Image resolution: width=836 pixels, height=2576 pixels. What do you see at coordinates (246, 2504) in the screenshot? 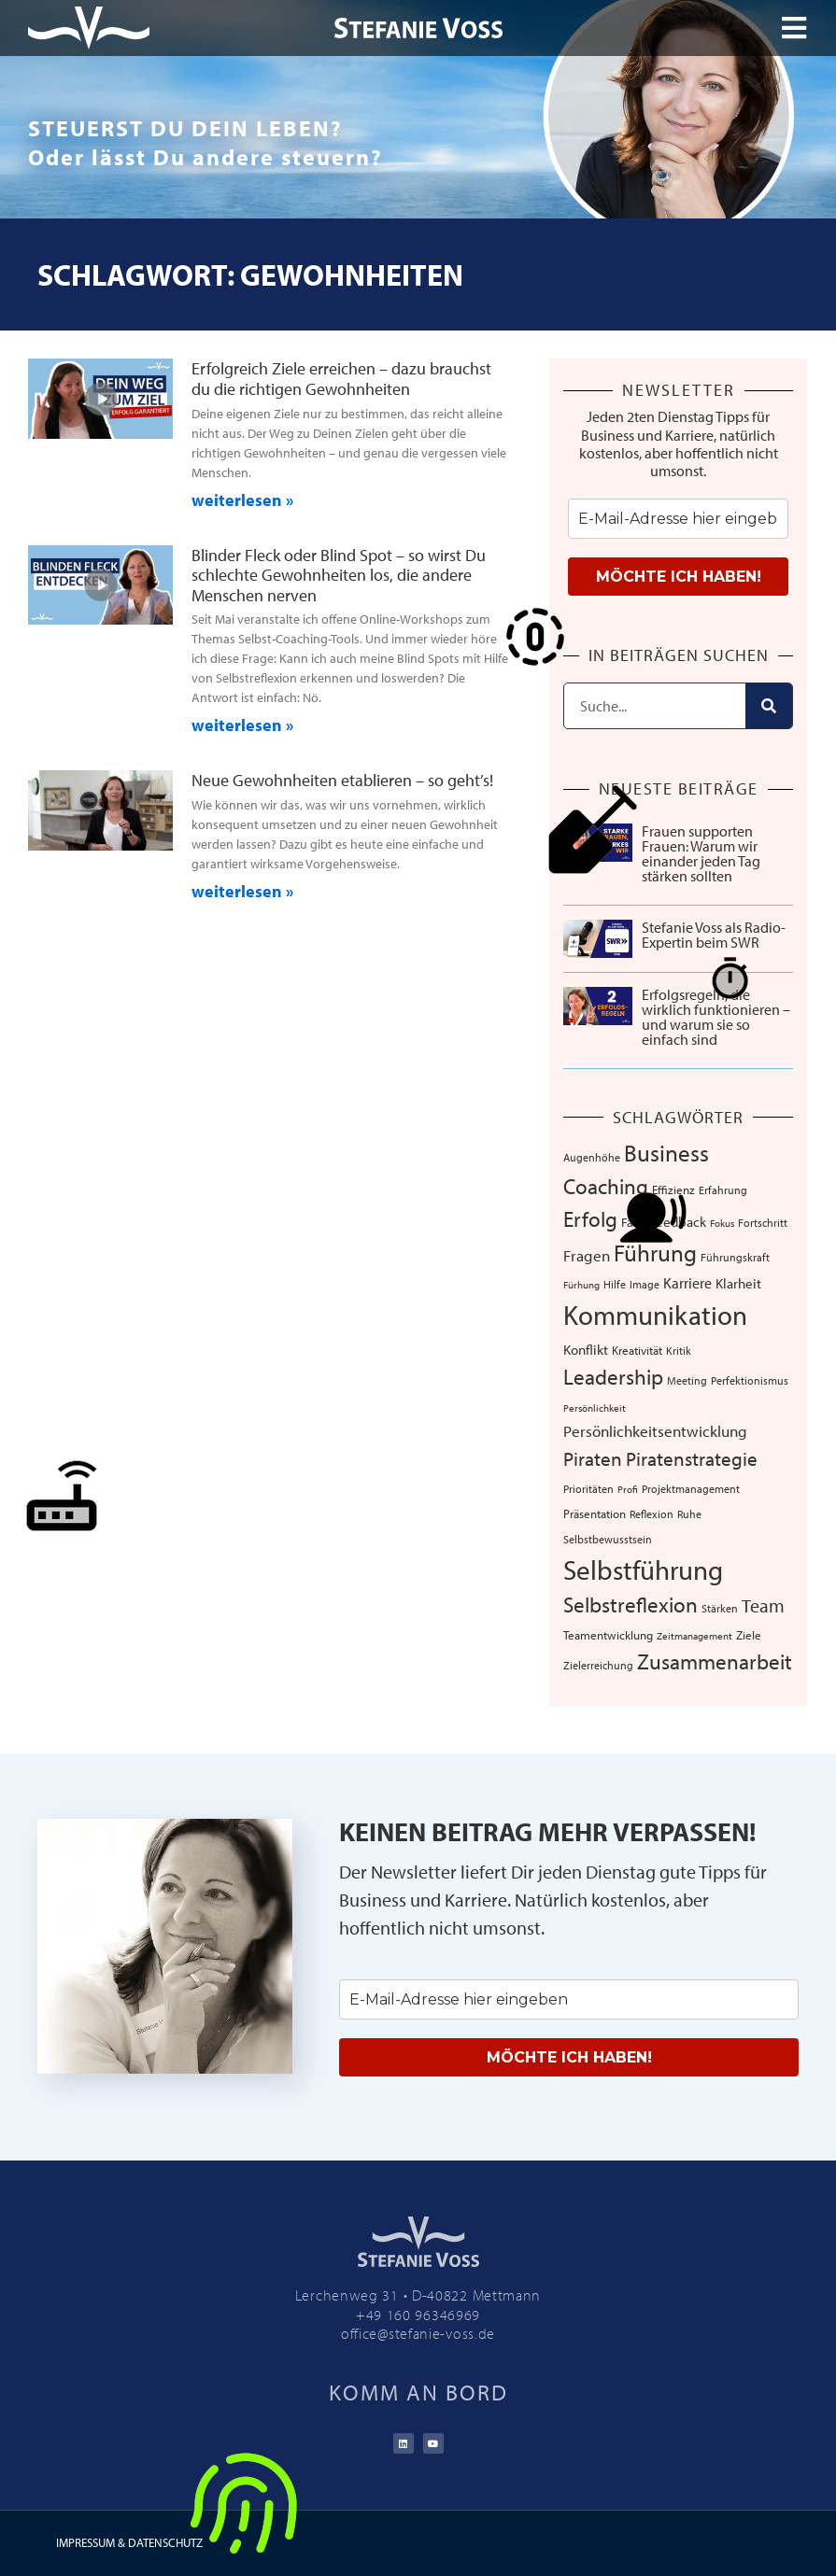
I see `authenticate with fingerprint` at bounding box center [246, 2504].